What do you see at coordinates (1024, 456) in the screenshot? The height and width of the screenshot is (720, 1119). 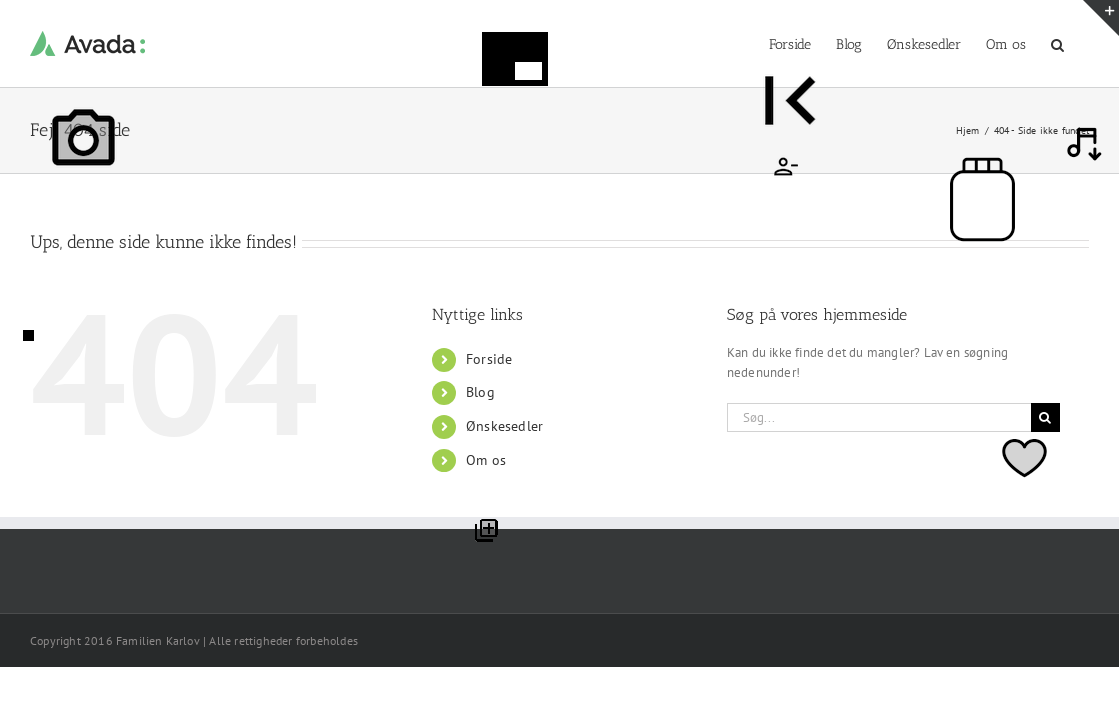 I see `add to favorites` at bounding box center [1024, 456].